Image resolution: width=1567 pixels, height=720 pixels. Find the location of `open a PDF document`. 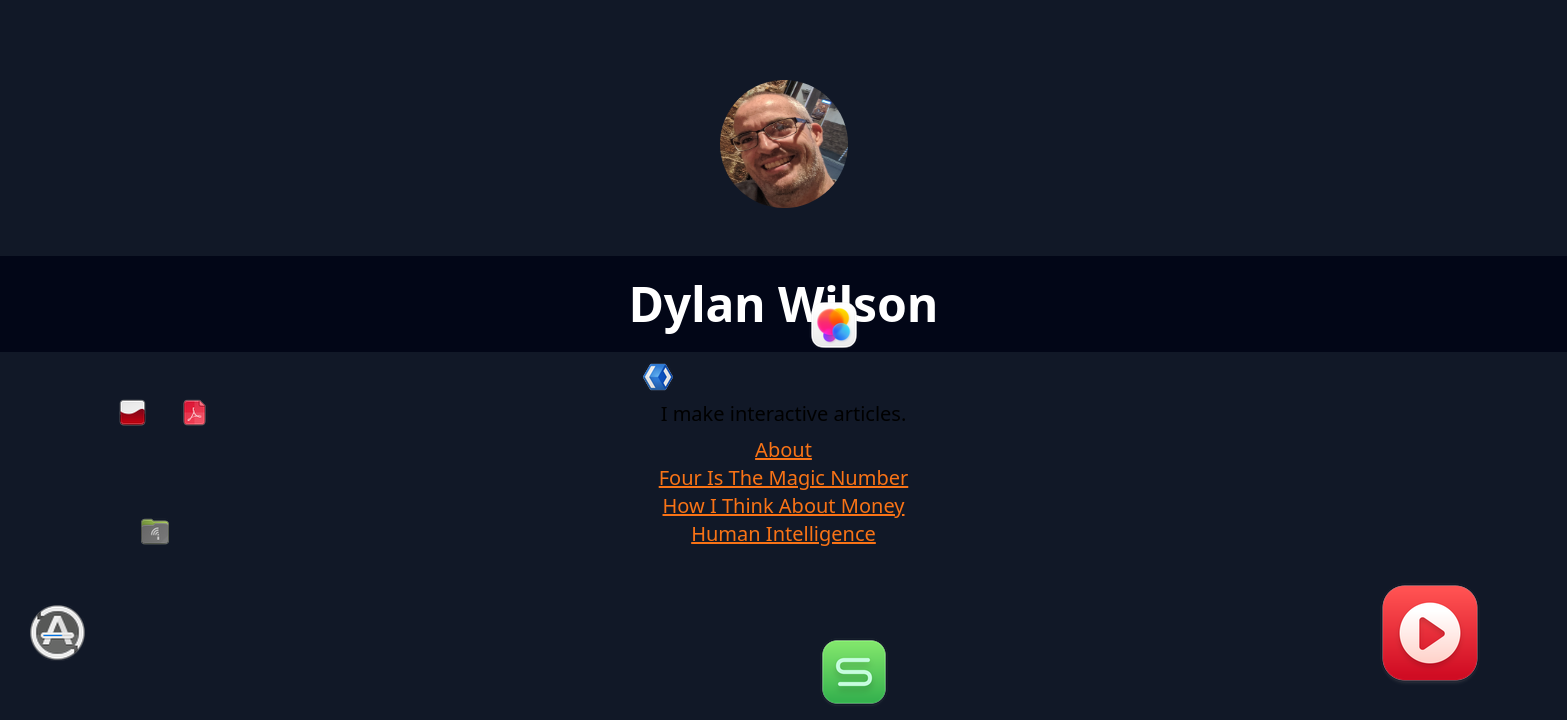

open a PDF document is located at coordinates (194, 412).